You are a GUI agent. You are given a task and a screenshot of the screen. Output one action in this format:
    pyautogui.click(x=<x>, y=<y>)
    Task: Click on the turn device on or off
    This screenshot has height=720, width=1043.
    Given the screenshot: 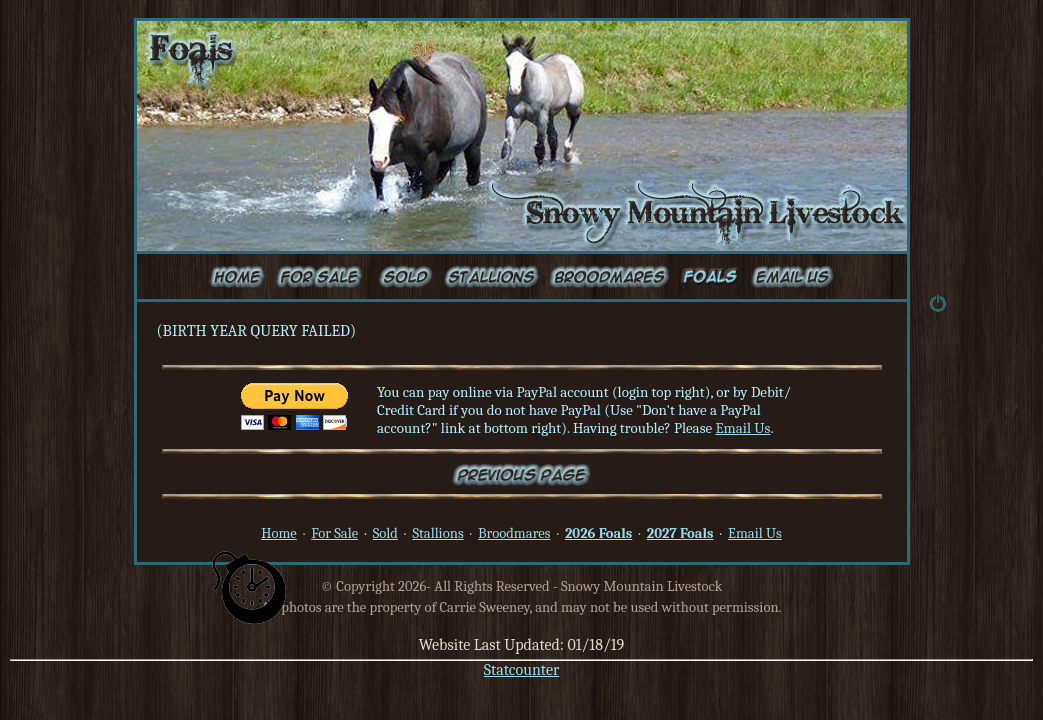 What is the action you would take?
    pyautogui.click(x=938, y=303)
    